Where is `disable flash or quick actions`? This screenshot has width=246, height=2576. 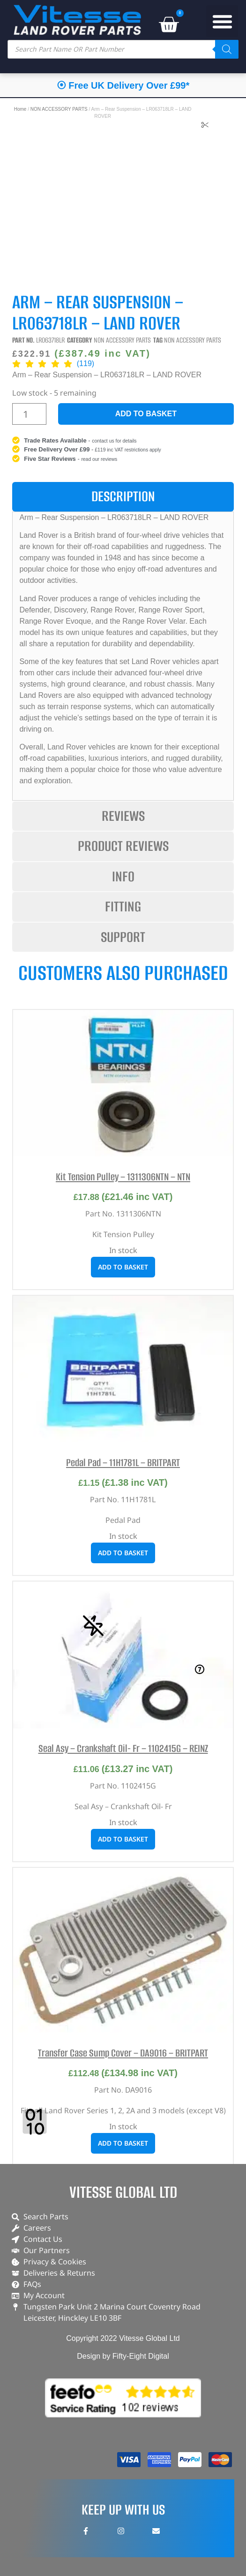
disable flash or quick actions is located at coordinates (93, 1626).